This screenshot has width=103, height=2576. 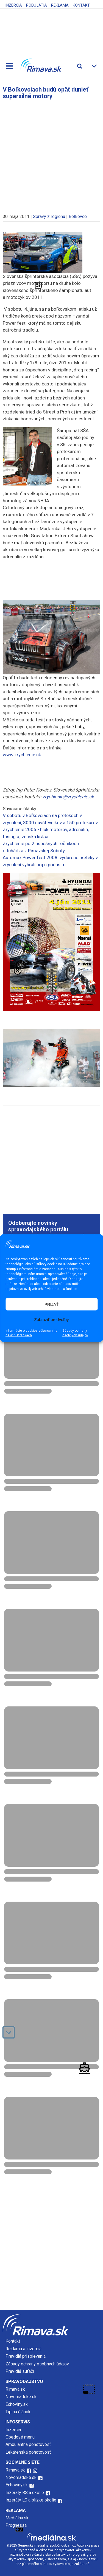 I want to click on get directions by ferry or boat, so click(x=84, y=2068).